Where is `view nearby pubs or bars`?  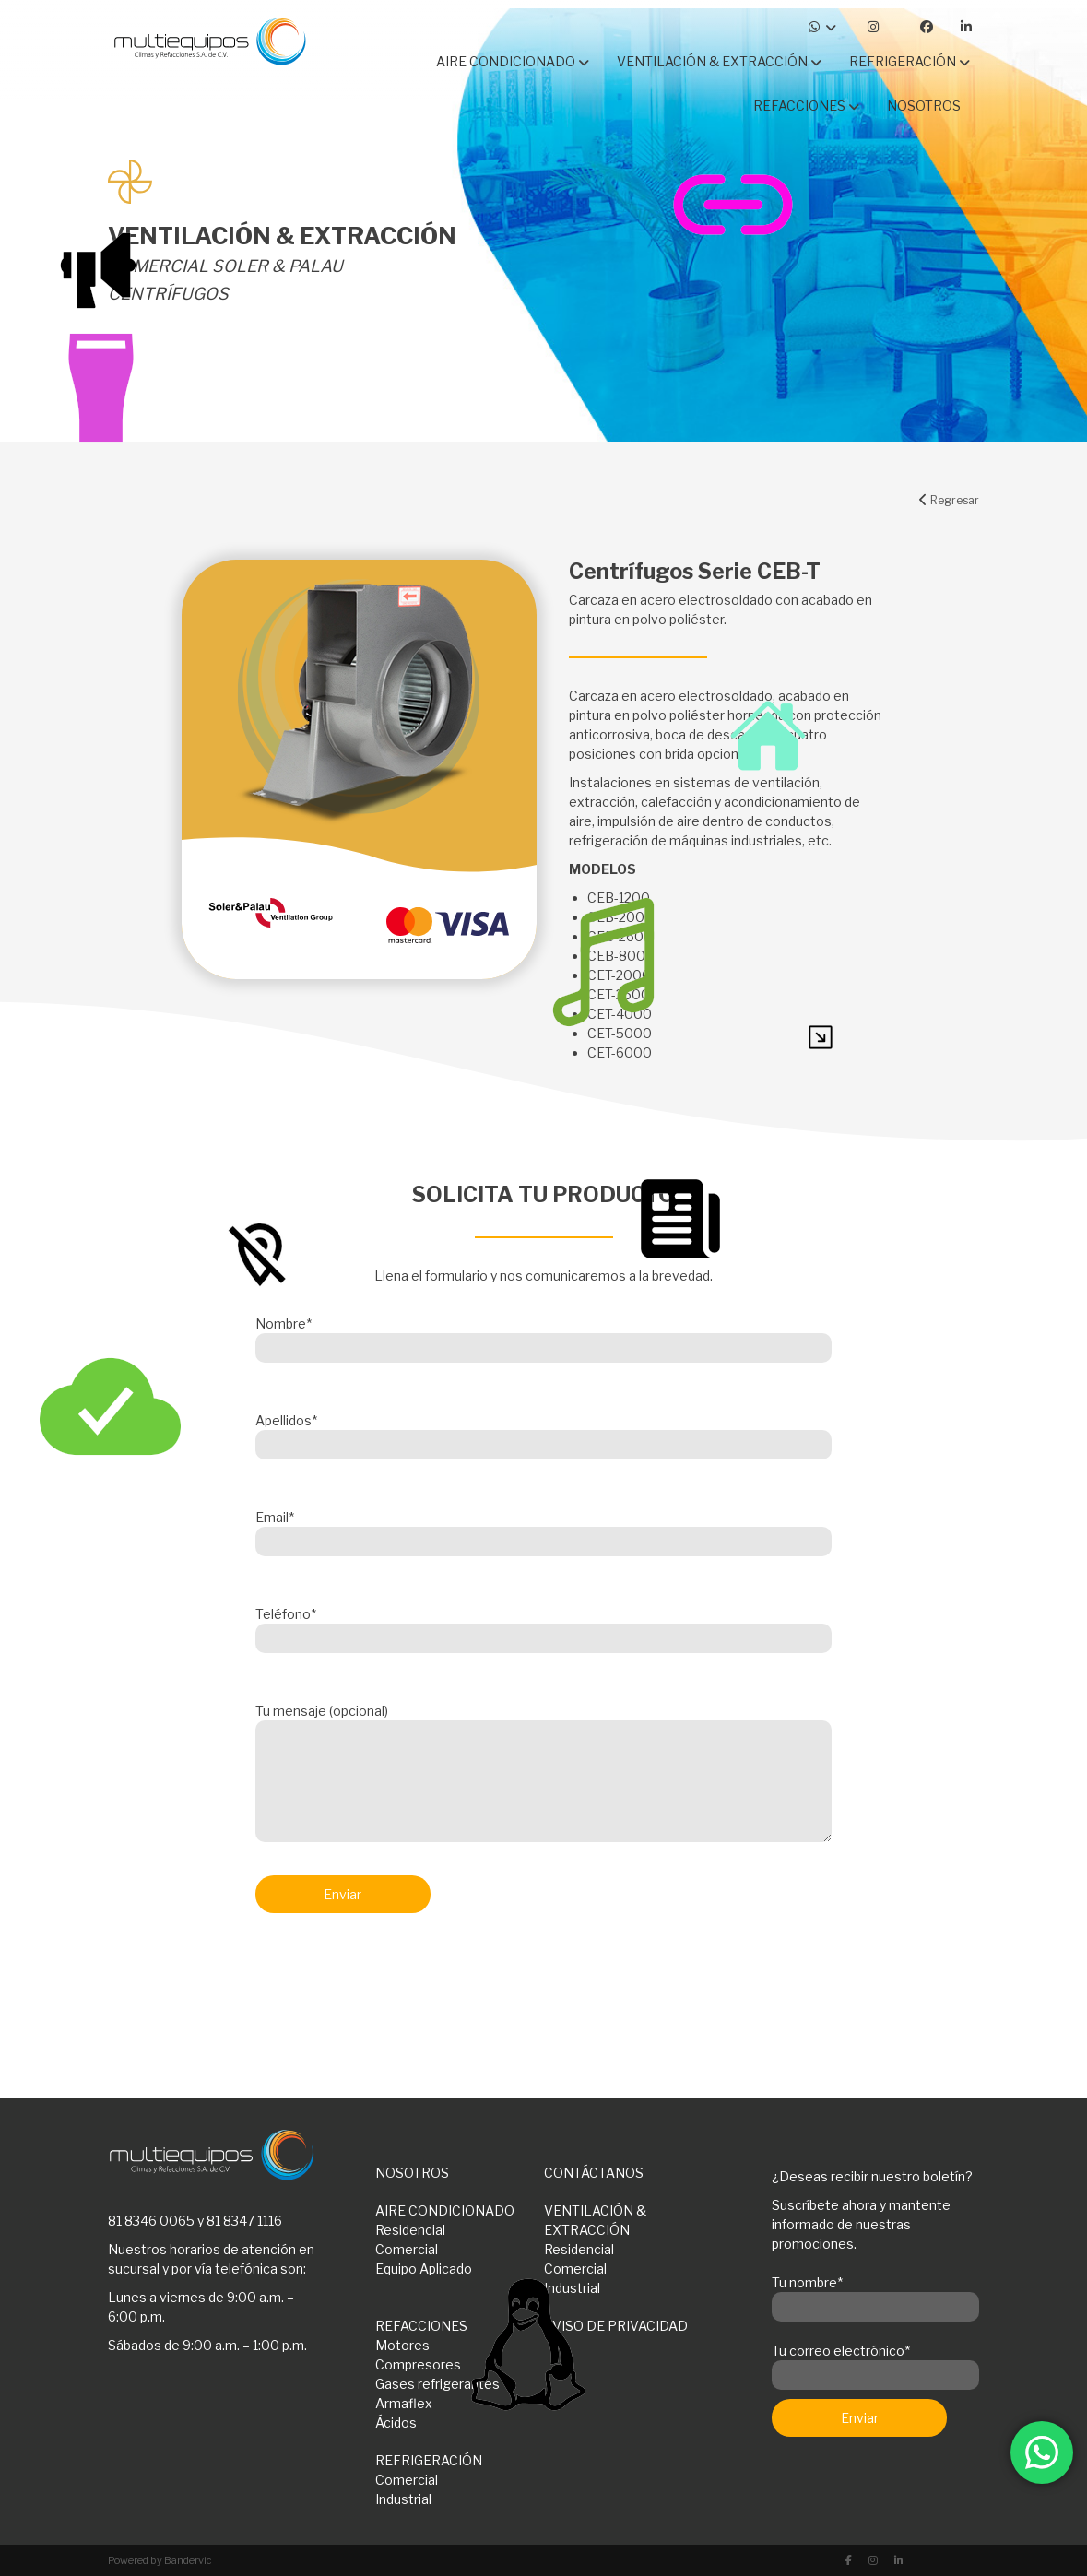 view nearby pubs or bars is located at coordinates (100, 387).